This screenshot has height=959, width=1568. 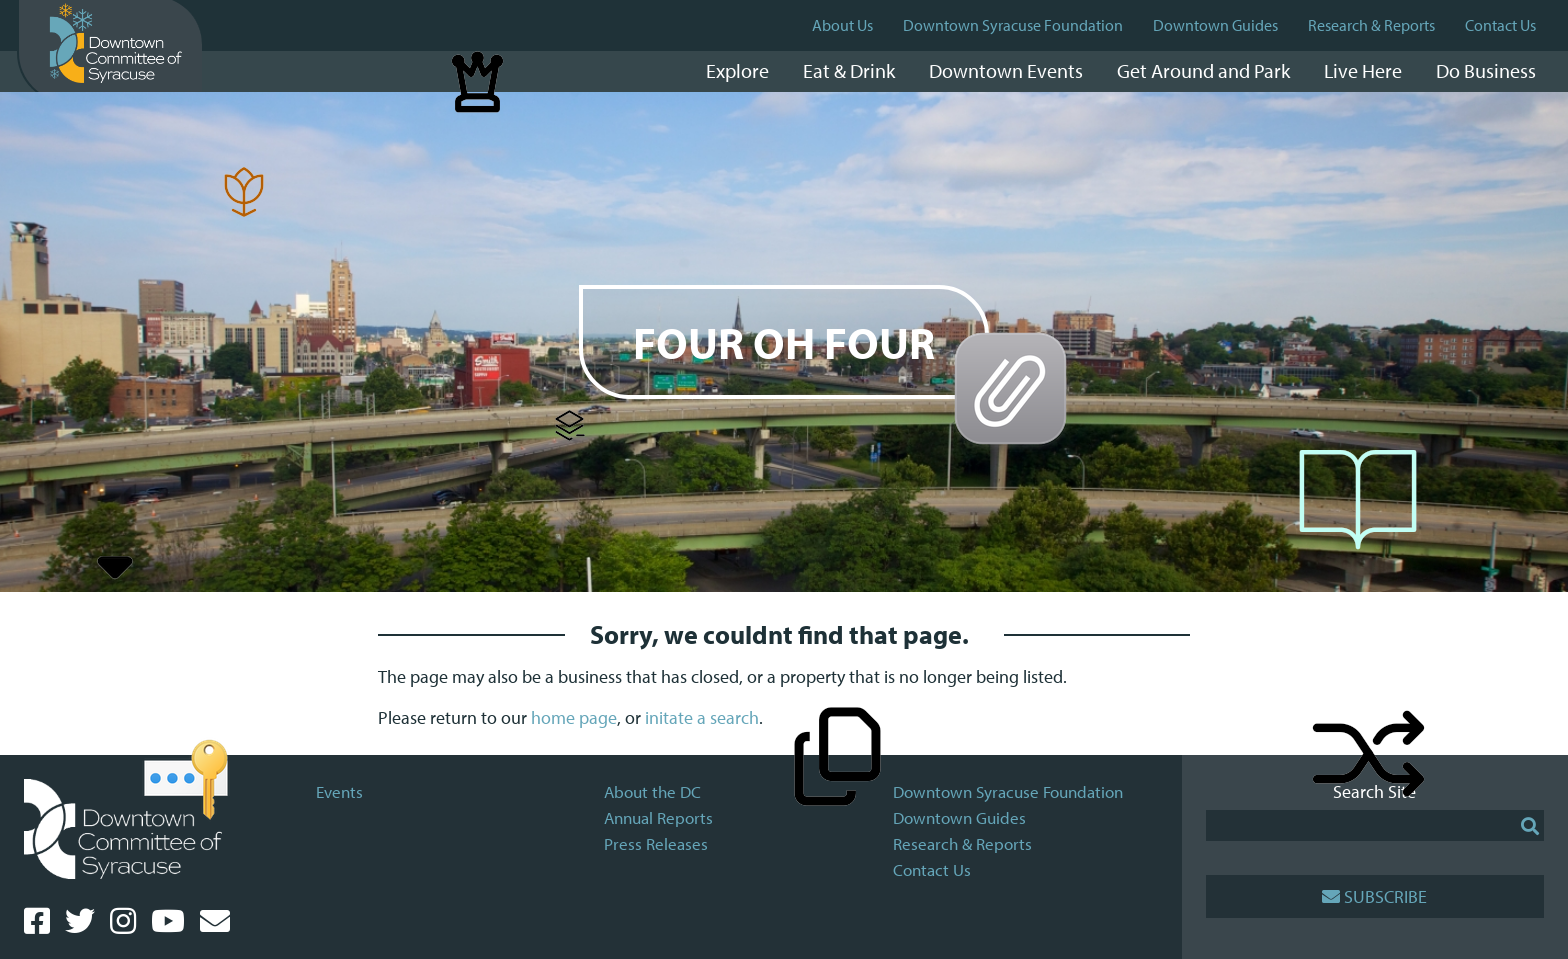 What do you see at coordinates (115, 566) in the screenshot?
I see `expand dropdown menu` at bounding box center [115, 566].